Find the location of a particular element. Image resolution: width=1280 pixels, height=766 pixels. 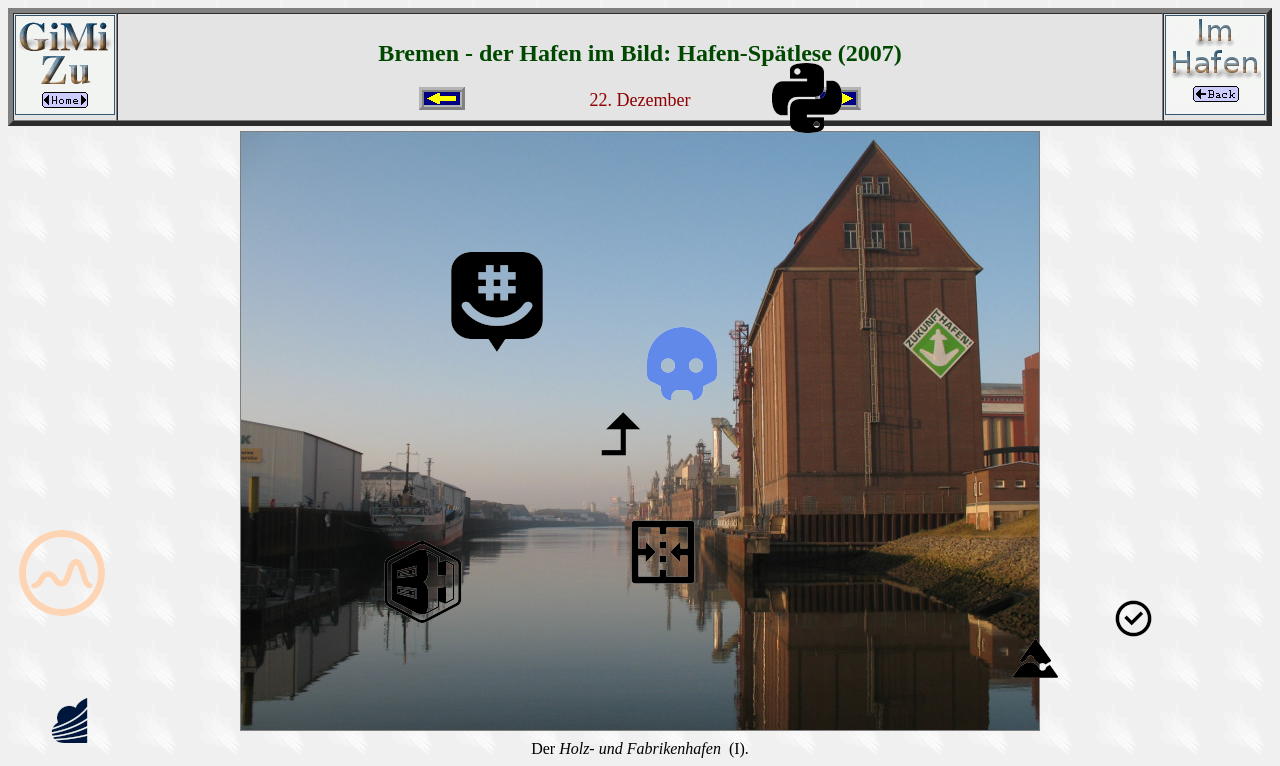

visit bisecthosting website is located at coordinates (423, 582).